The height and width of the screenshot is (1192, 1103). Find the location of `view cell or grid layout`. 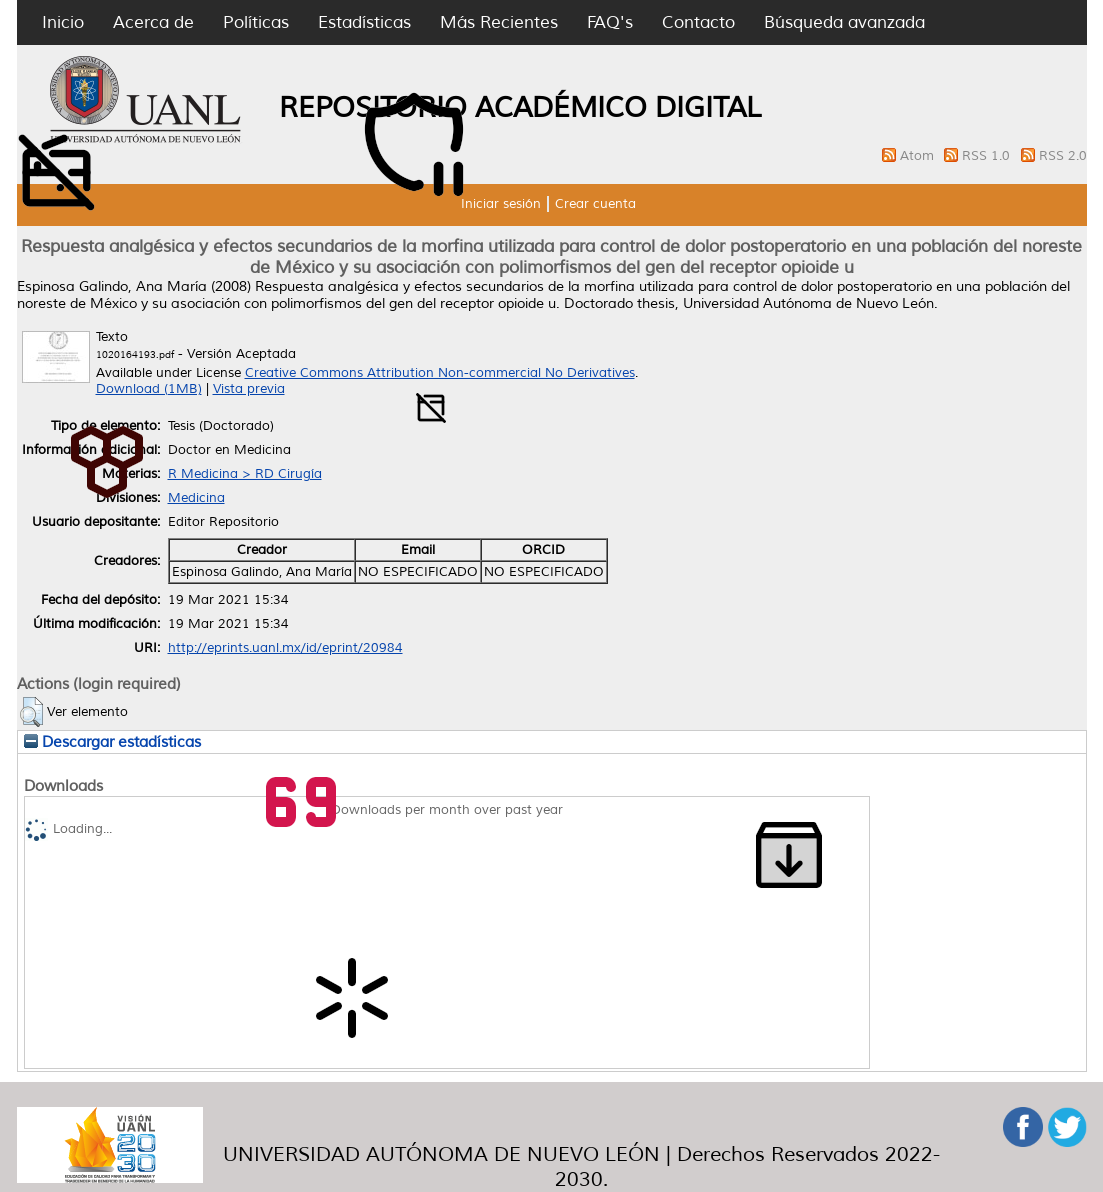

view cell or grid layout is located at coordinates (107, 462).